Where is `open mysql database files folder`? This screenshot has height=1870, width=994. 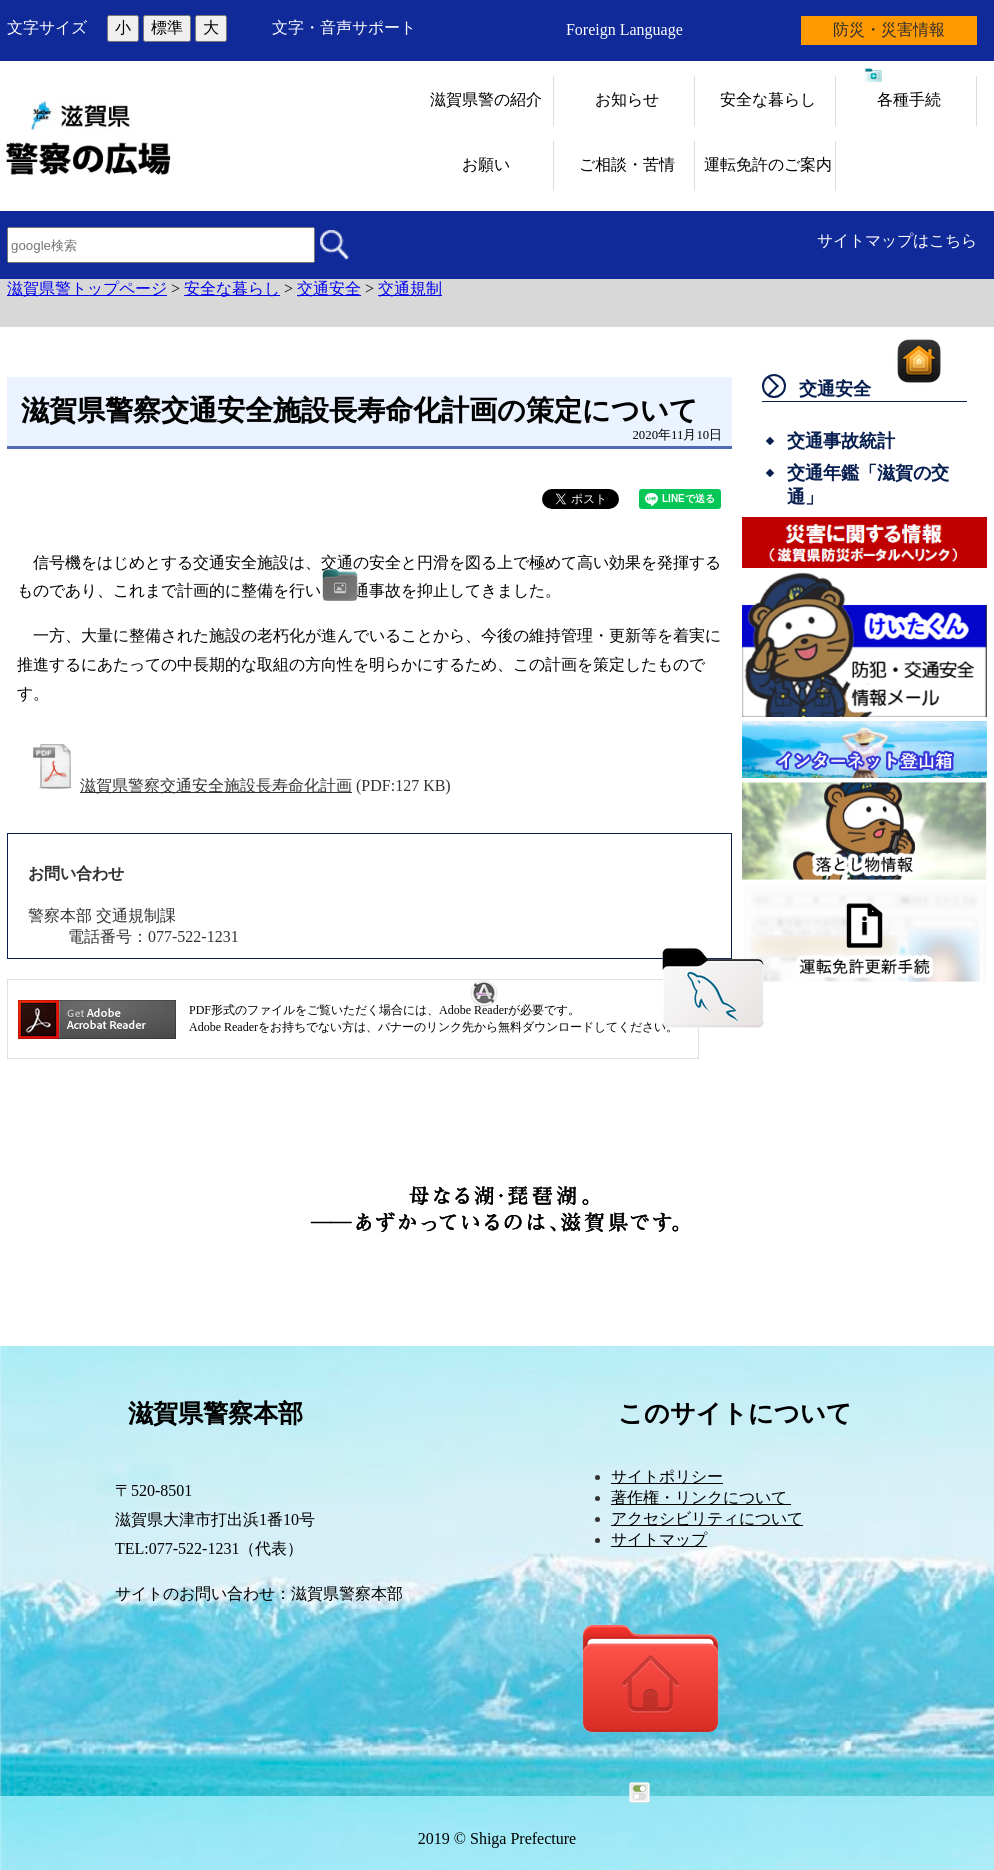
open mysql database files folder is located at coordinates (712, 990).